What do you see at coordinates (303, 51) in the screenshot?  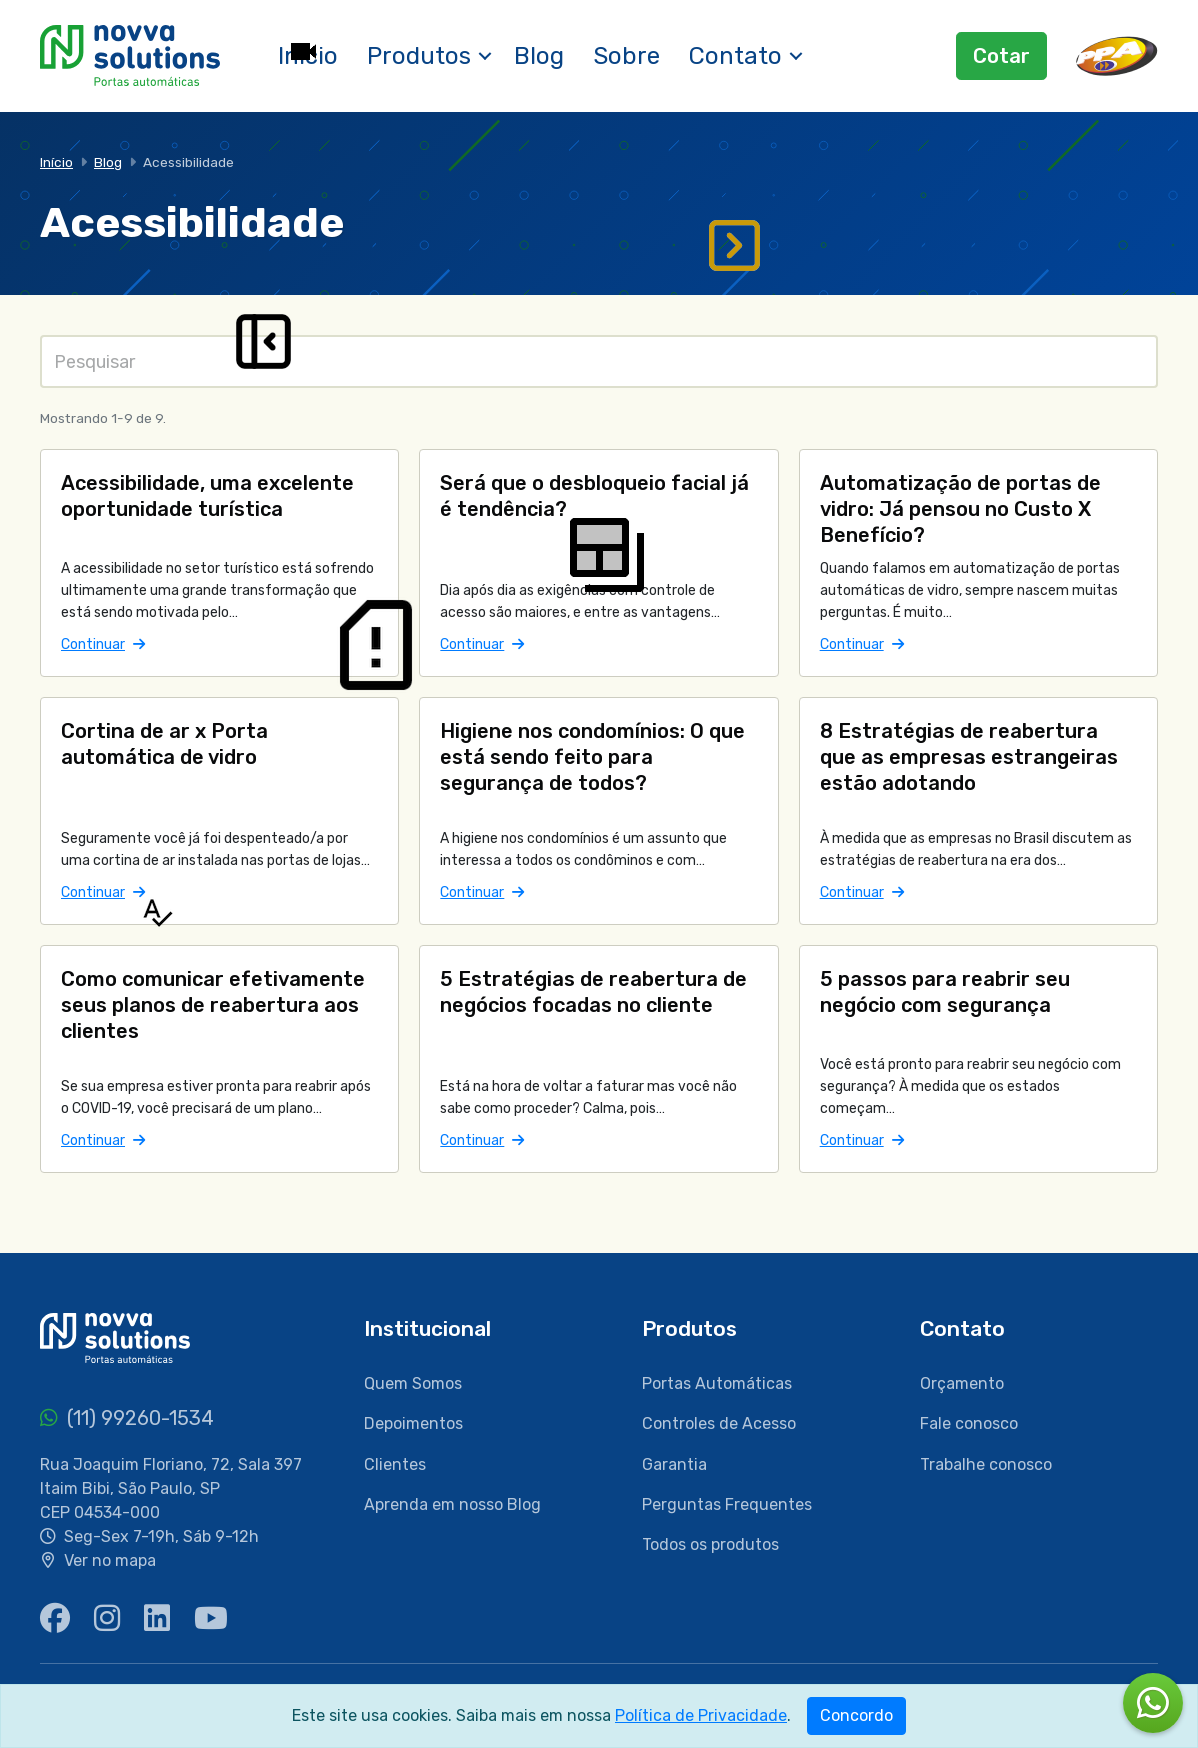 I see `start a video call` at bounding box center [303, 51].